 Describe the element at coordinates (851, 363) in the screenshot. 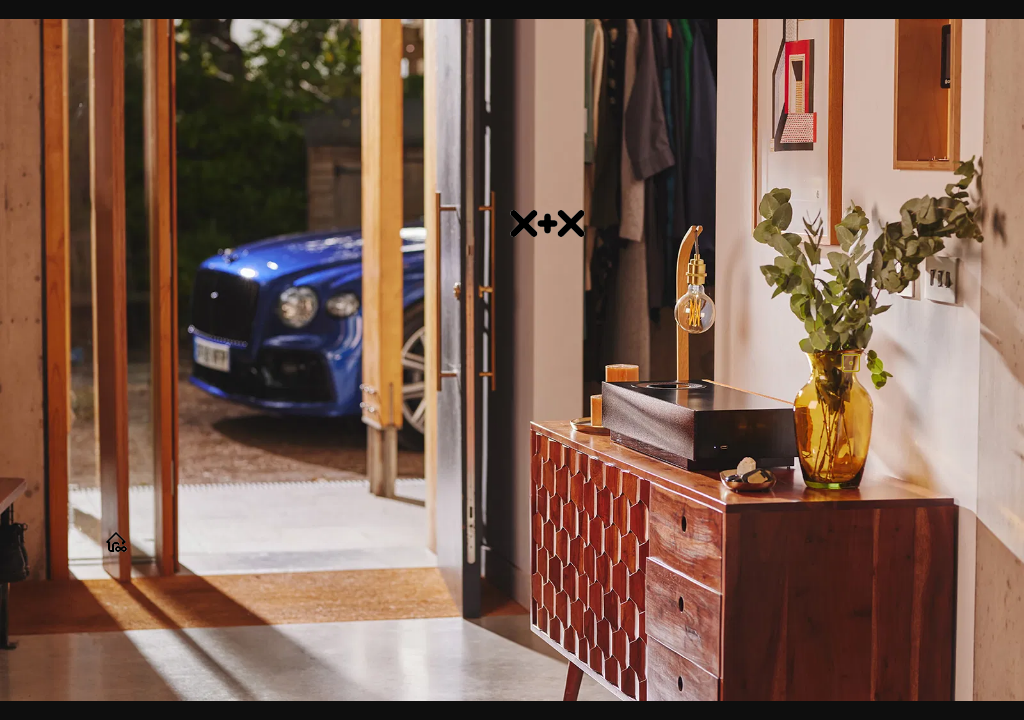

I see `indicates a selected or active state` at that location.